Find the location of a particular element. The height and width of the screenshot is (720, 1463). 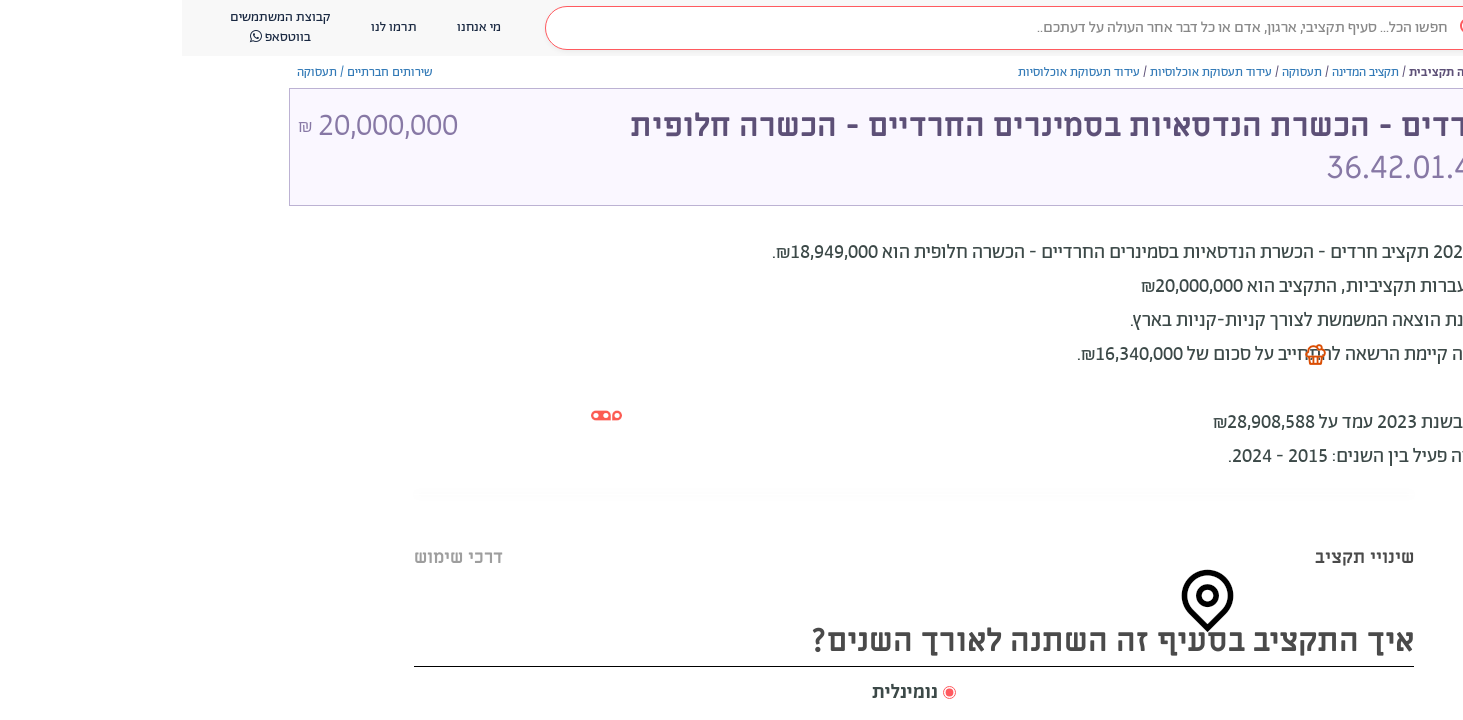

view bakery or dessert options is located at coordinates (1315, 354).